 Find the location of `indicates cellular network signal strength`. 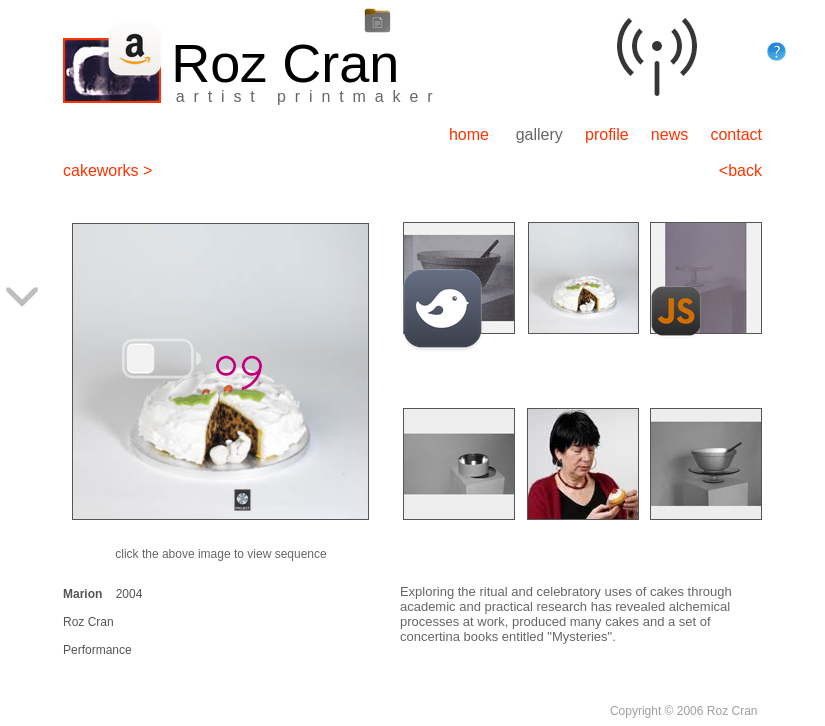

indicates cellular network signal strength is located at coordinates (657, 56).